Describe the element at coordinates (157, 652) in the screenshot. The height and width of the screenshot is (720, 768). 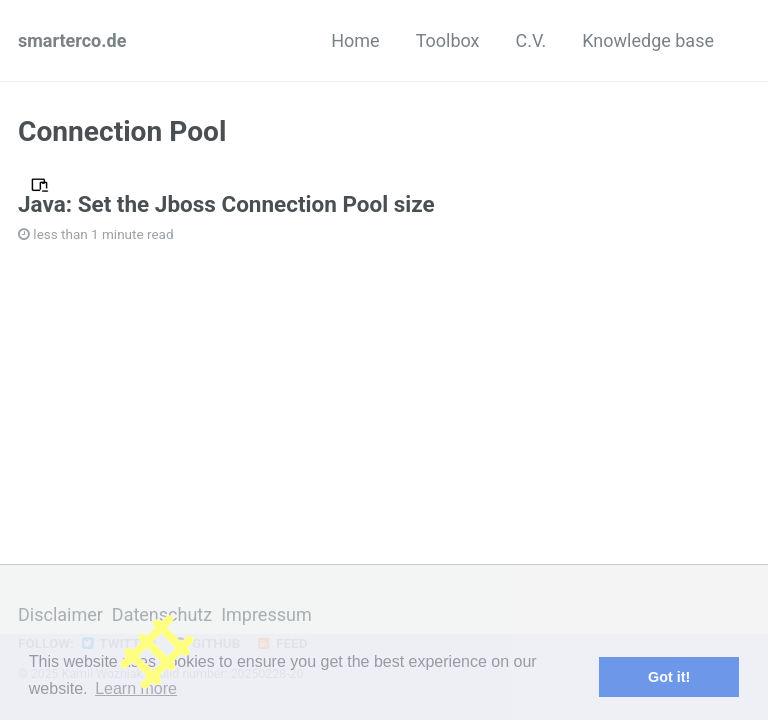
I see `view track or railway information` at that location.